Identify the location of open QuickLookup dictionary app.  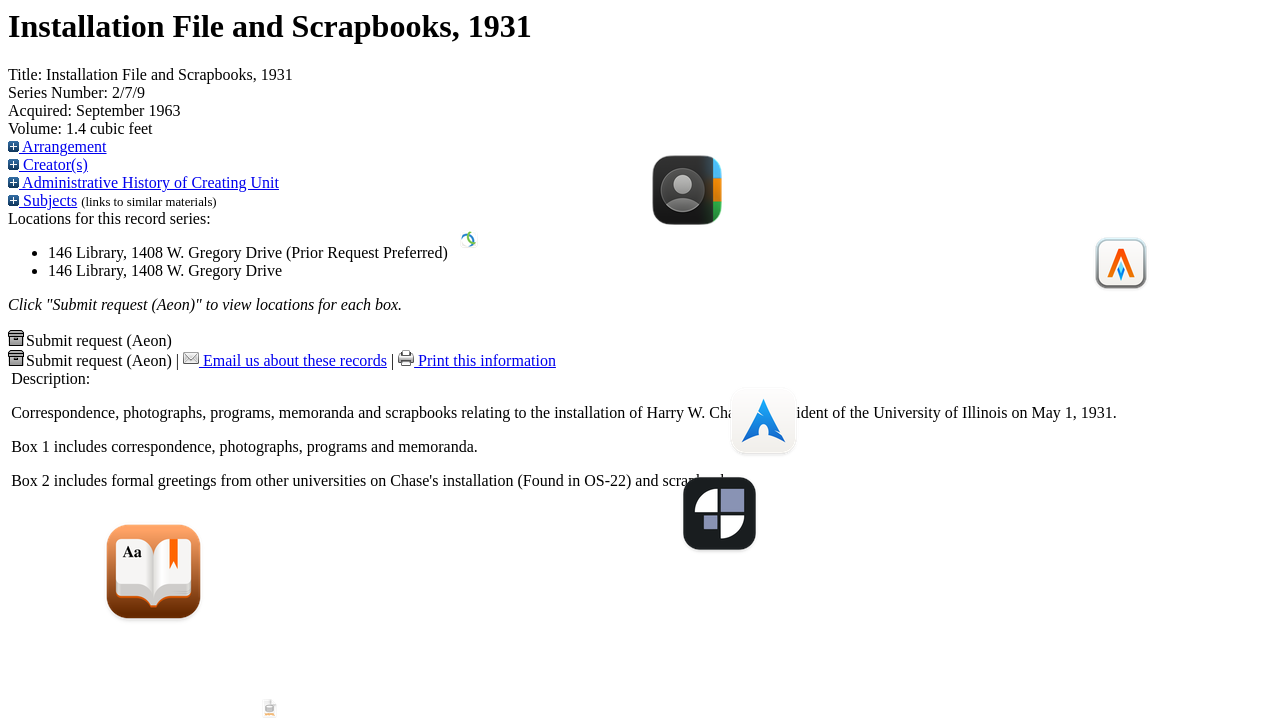
(153, 571).